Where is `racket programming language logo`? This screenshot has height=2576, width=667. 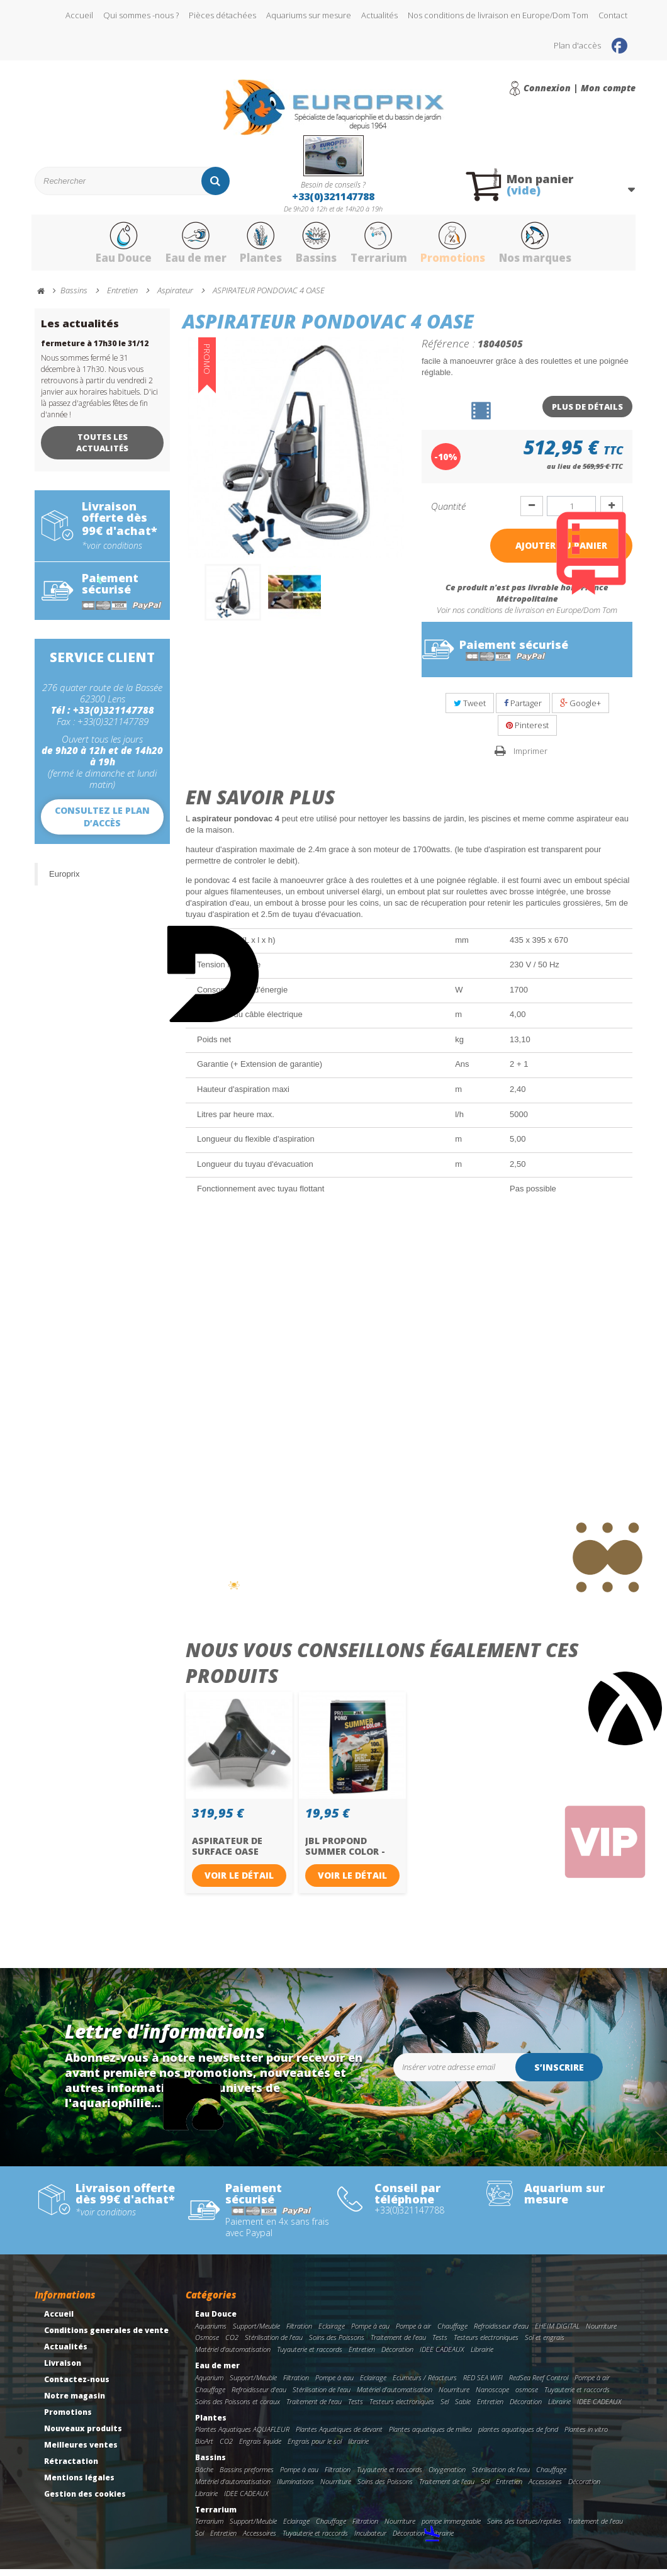
racket programming language logo is located at coordinates (625, 1708).